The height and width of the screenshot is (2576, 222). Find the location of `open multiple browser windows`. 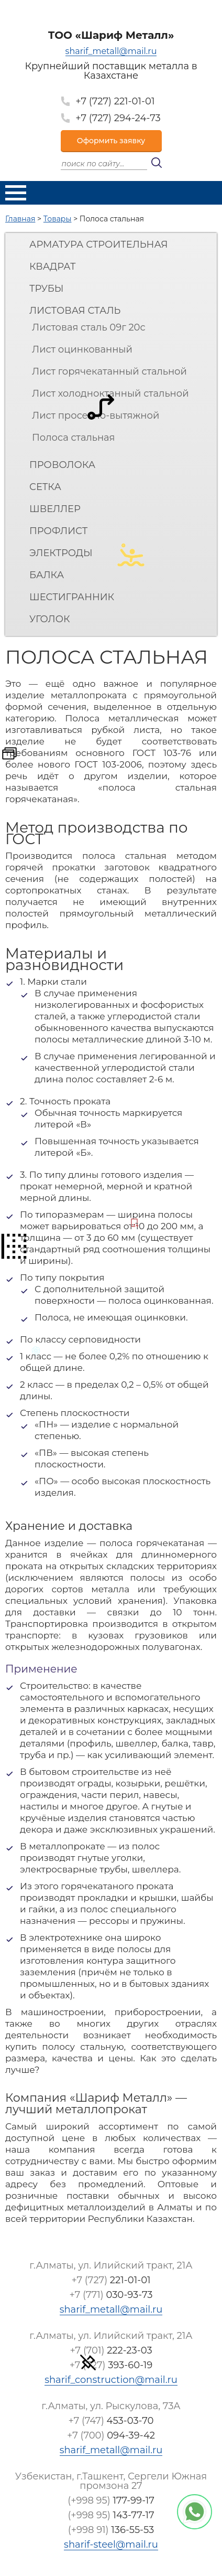

open multiple browser windows is located at coordinates (9, 753).